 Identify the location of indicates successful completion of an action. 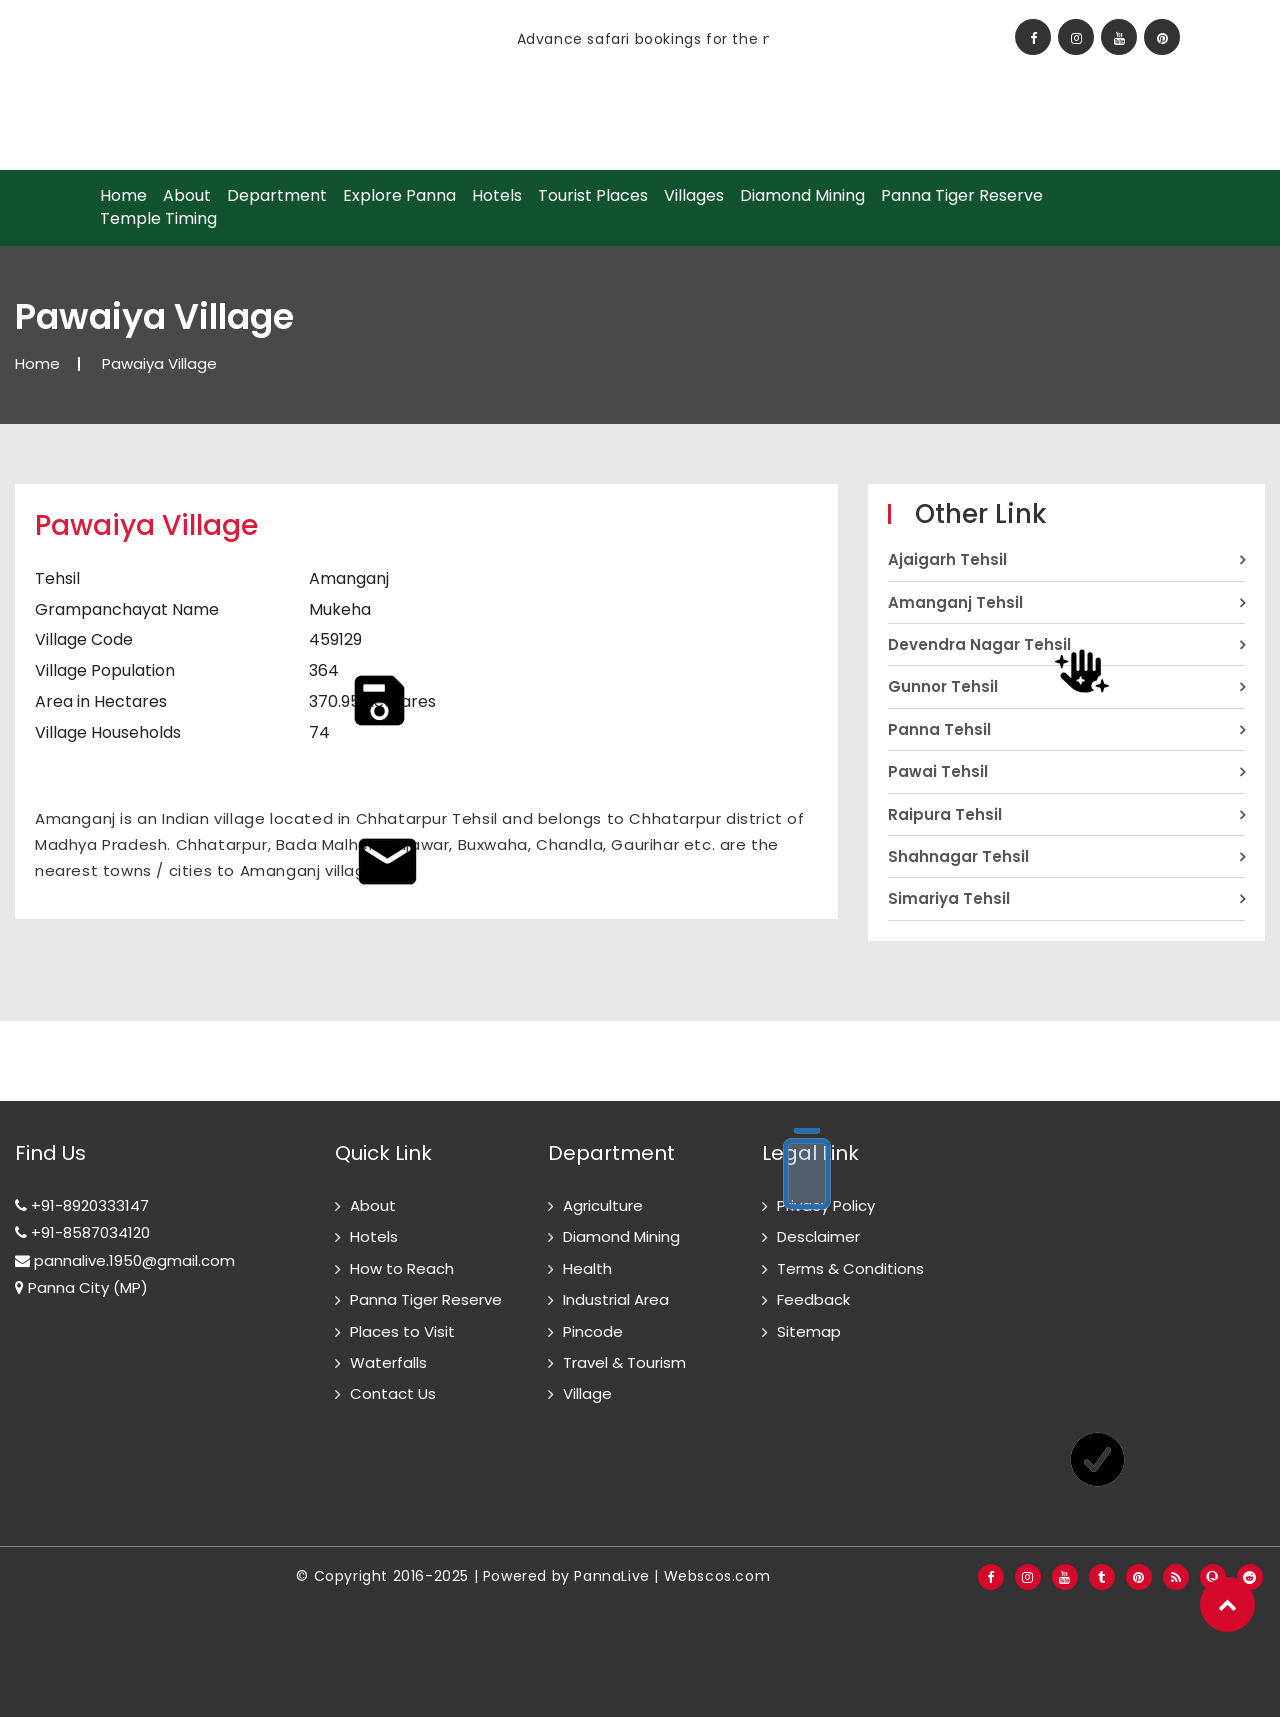
(1097, 1459).